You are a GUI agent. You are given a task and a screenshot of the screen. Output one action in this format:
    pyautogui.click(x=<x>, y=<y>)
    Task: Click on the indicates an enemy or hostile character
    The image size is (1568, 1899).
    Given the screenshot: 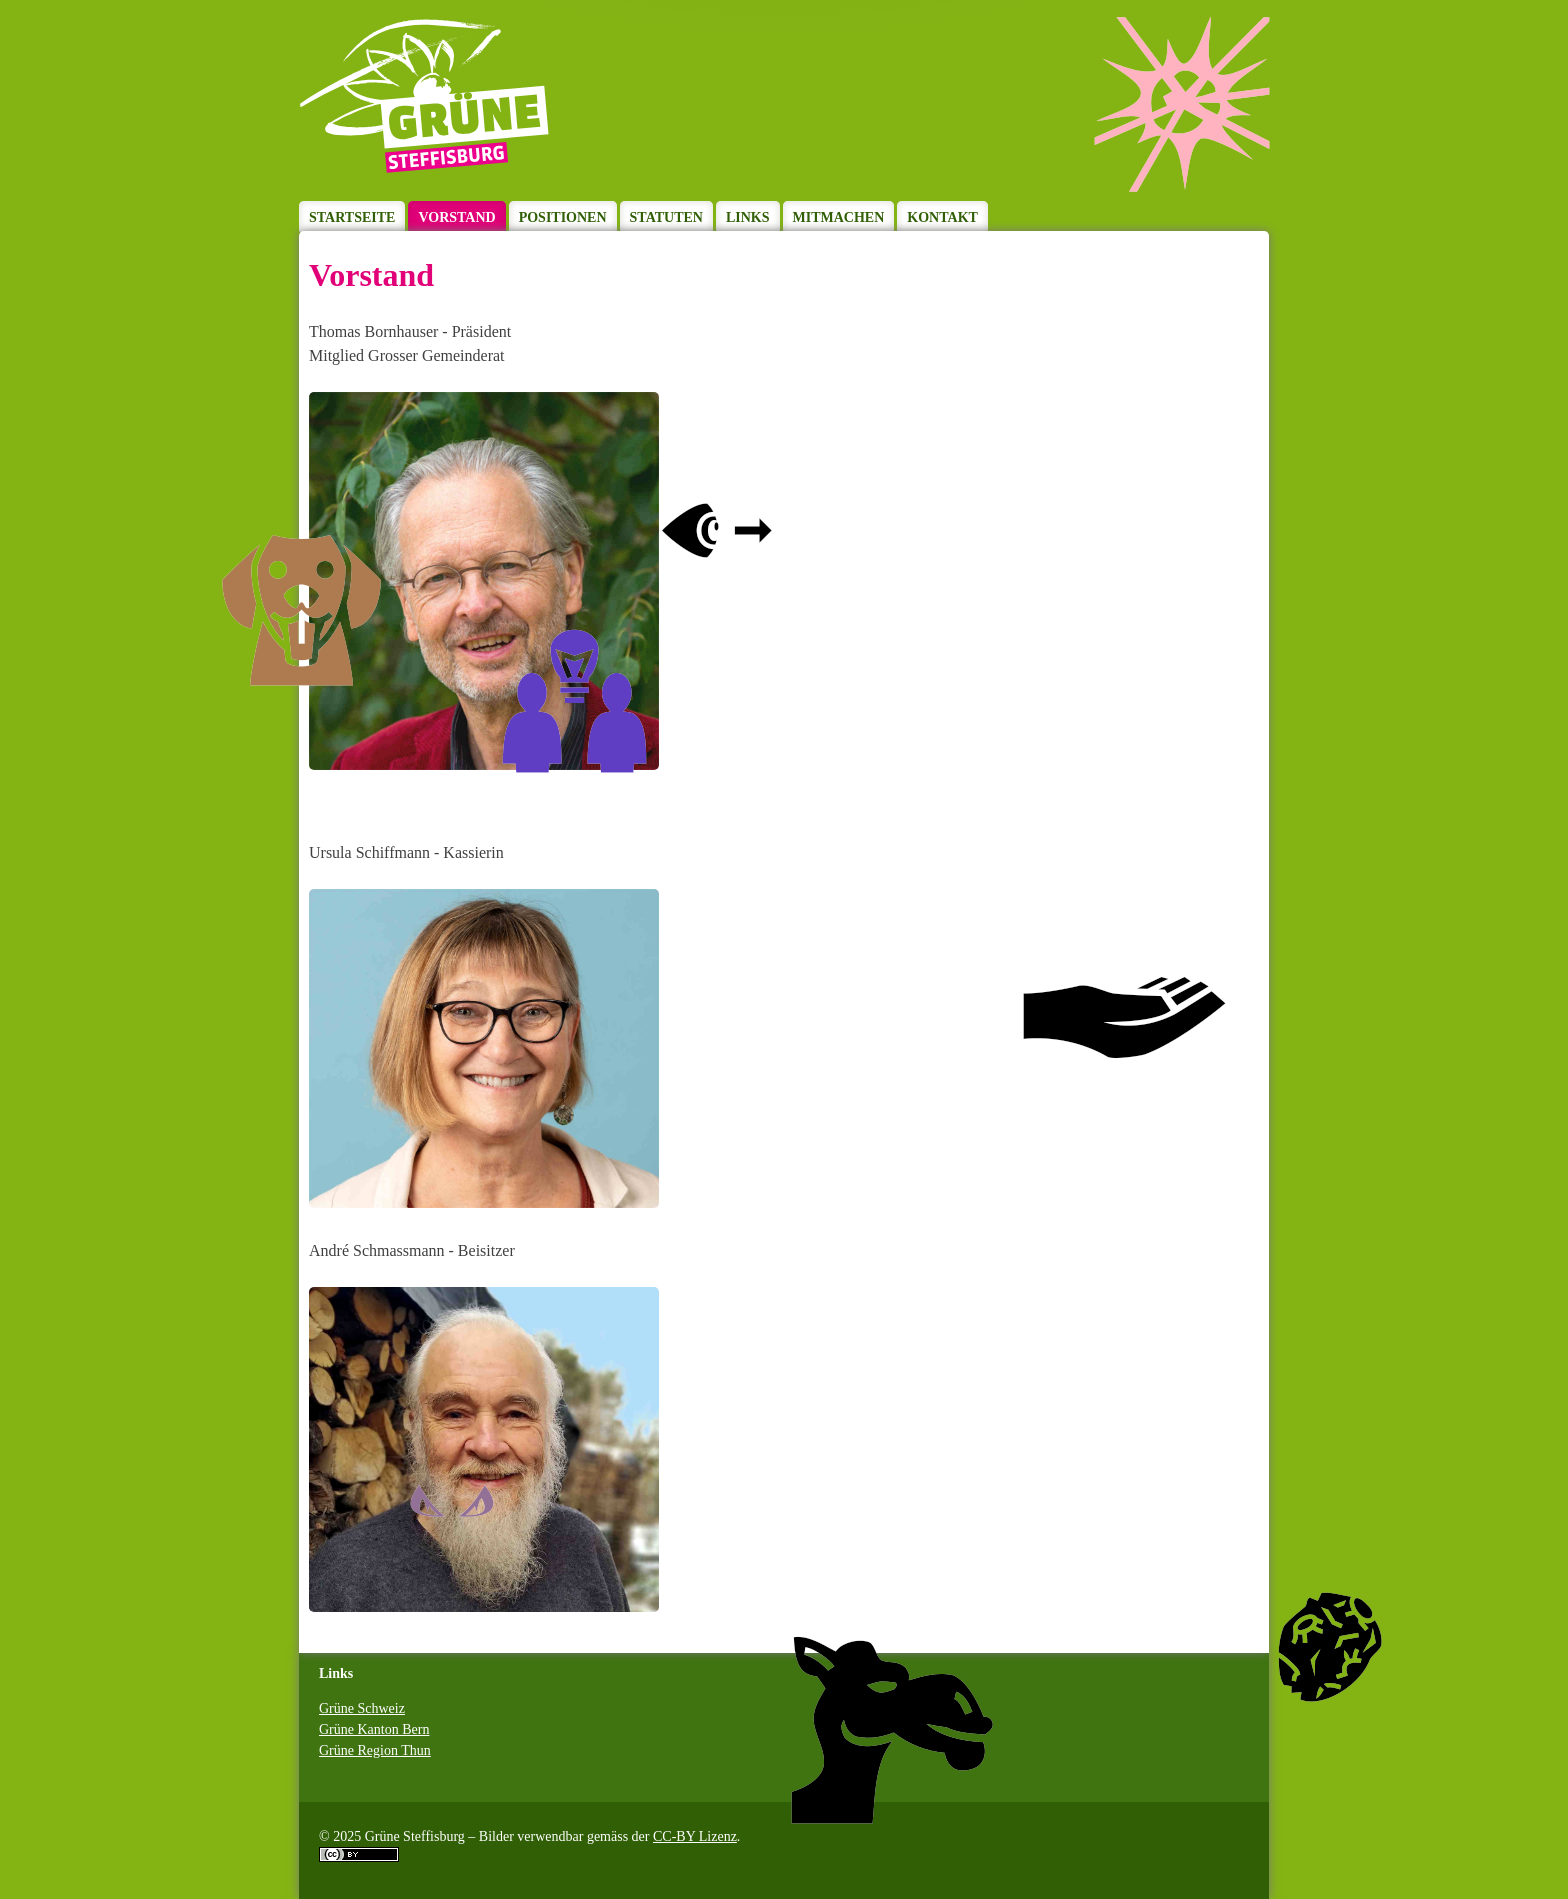 What is the action you would take?
    pyautogui.click(x=452, y=1501)
    